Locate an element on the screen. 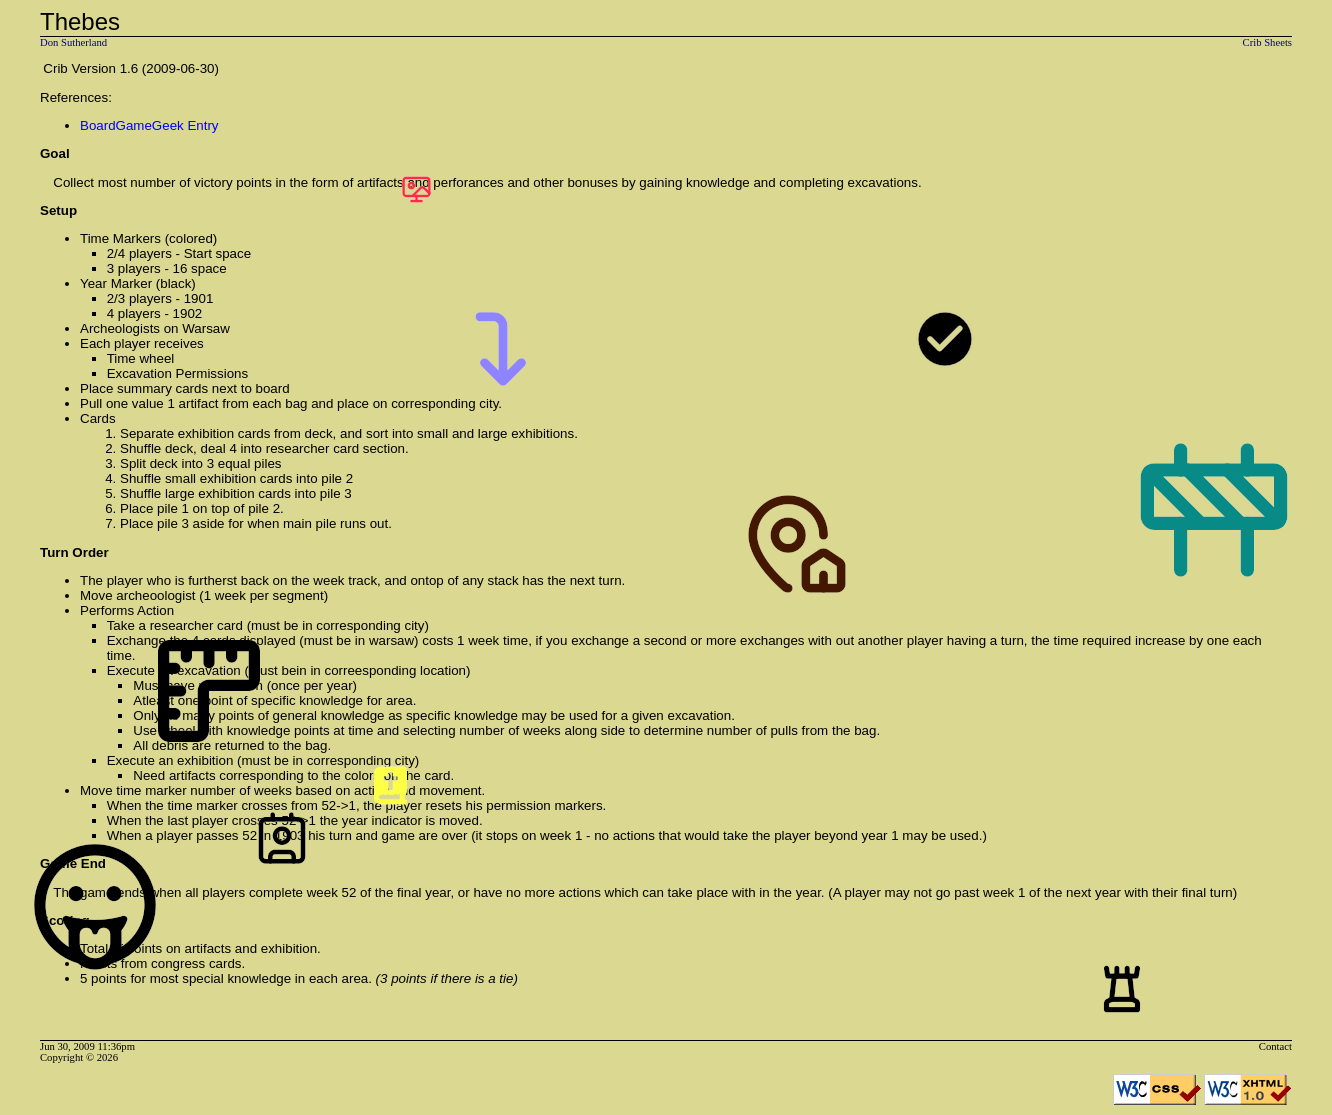  react with a playful or silly emoji is located at coordinates (95, 905).